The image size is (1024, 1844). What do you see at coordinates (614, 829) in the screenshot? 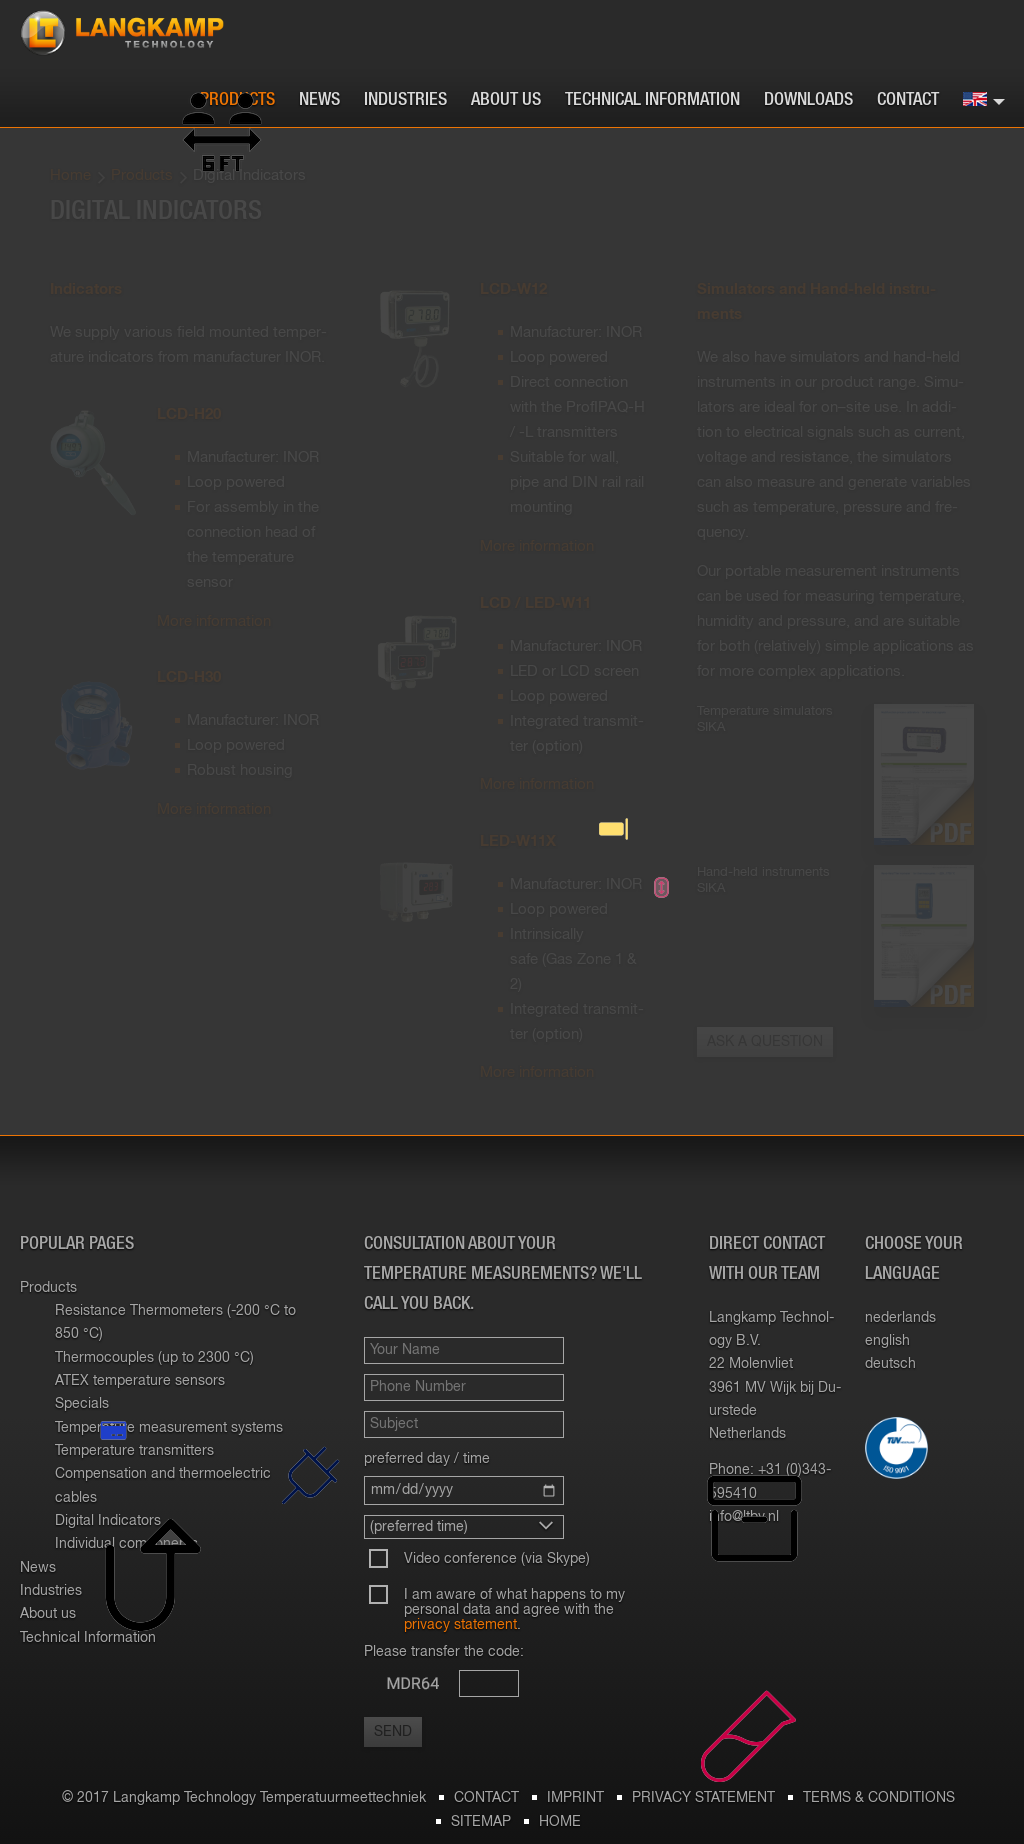
I see `align content to the right` at bounding box center [614, 829].